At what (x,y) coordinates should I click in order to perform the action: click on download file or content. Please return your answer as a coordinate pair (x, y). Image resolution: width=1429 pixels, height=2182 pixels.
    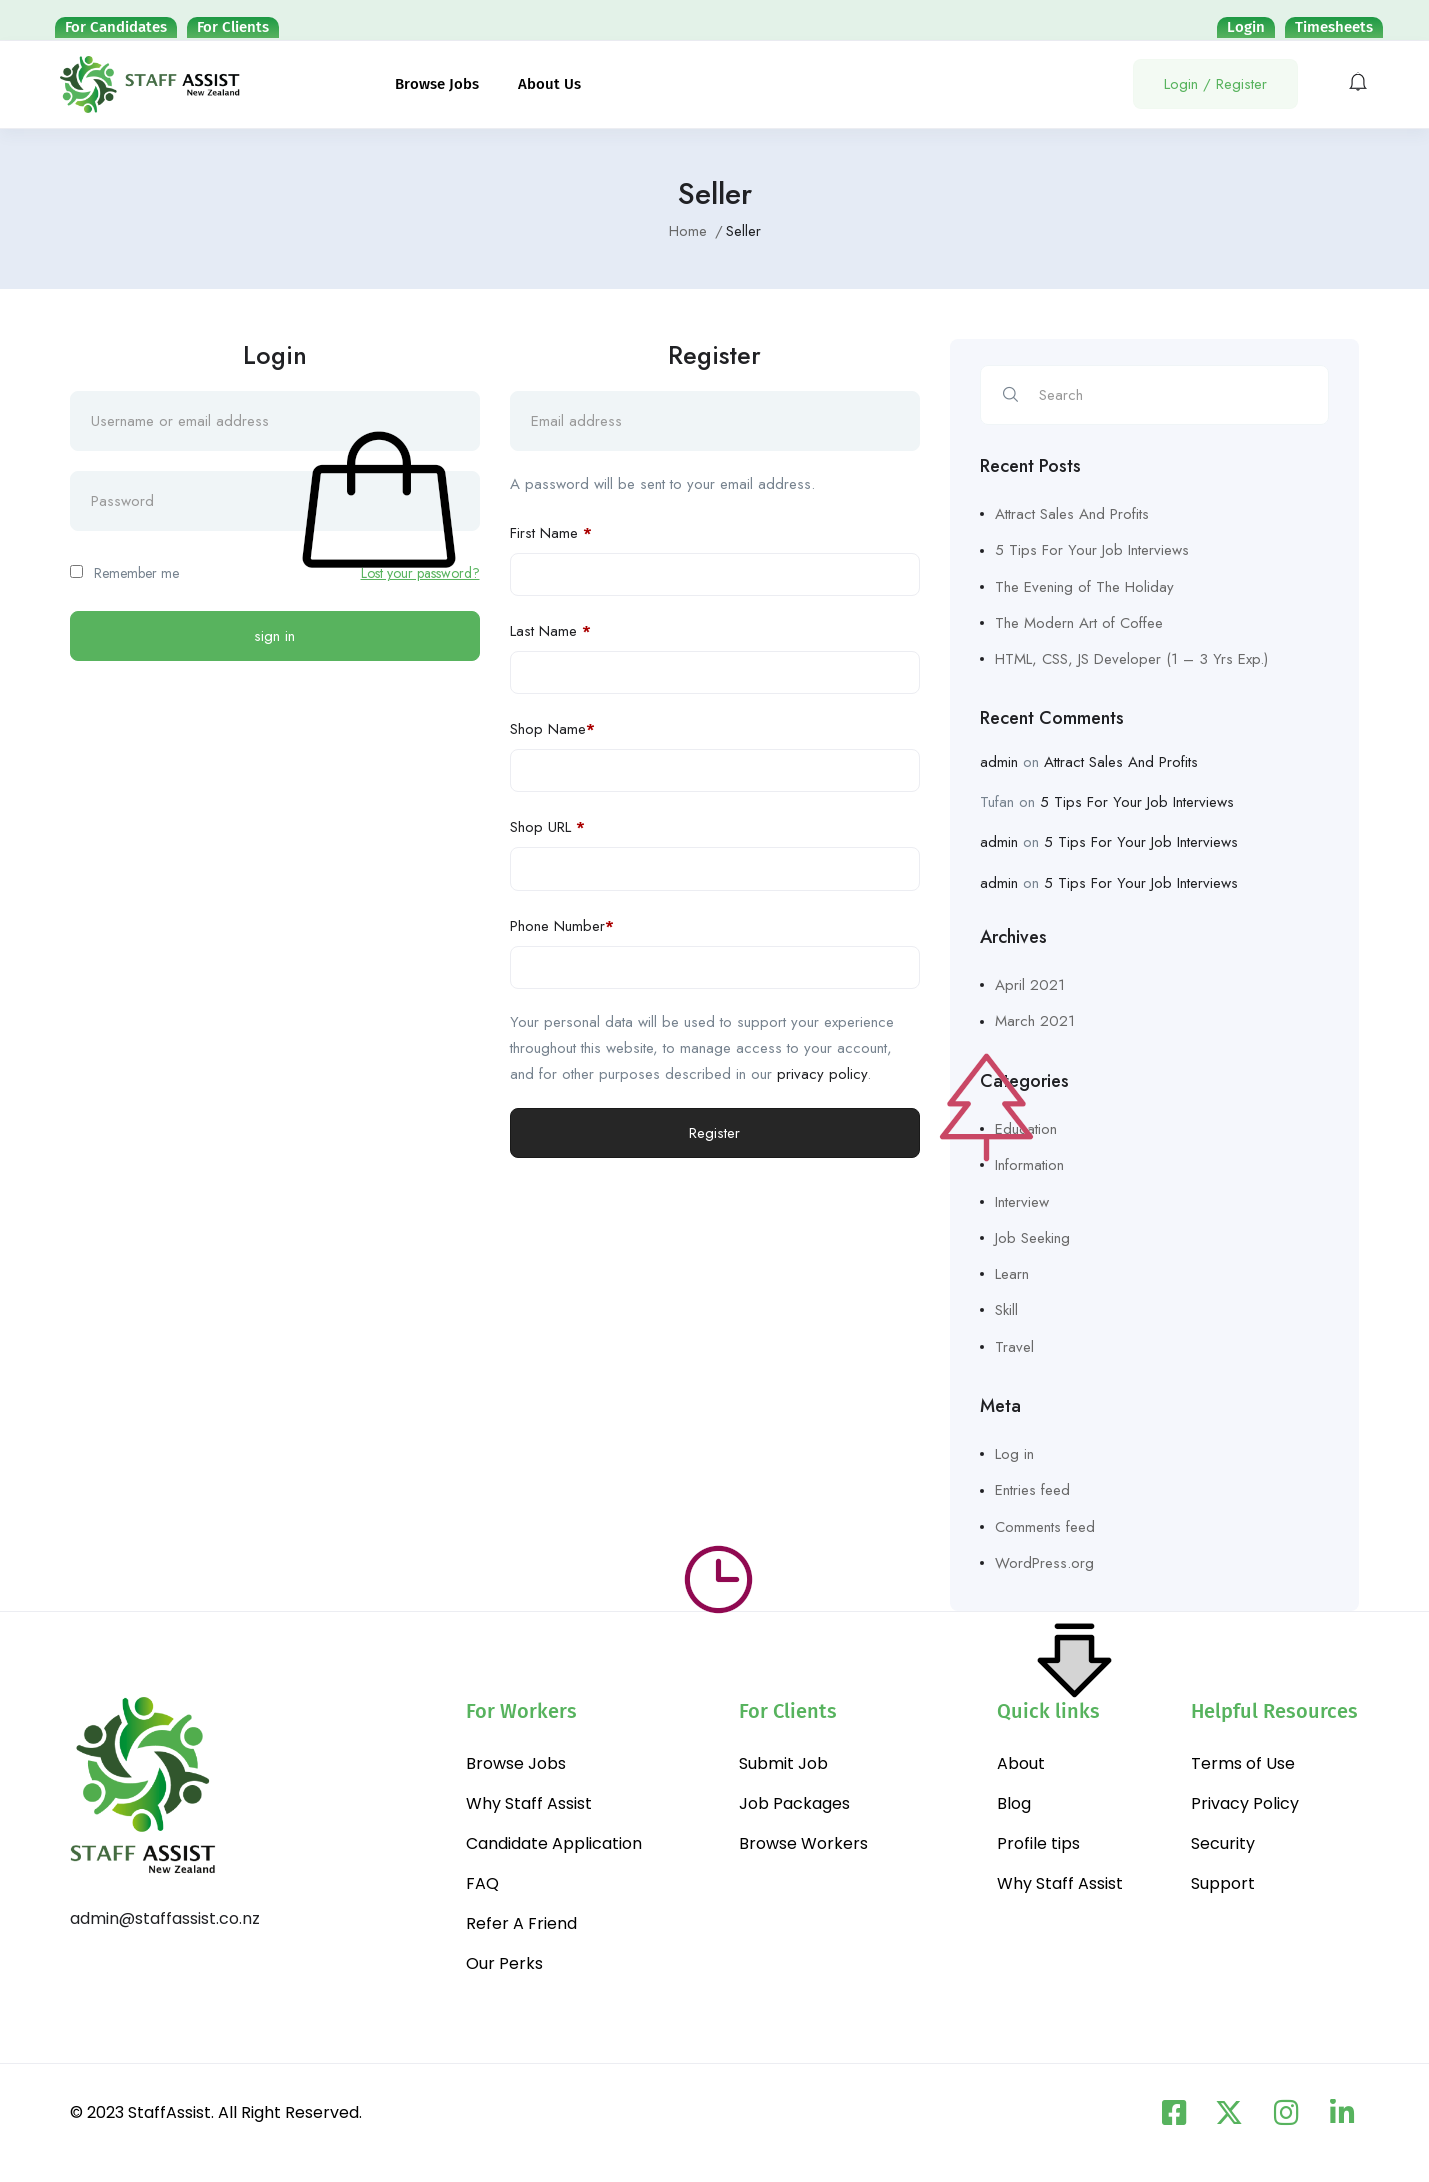
    Looking at the image, I should click on (1074, 1657).